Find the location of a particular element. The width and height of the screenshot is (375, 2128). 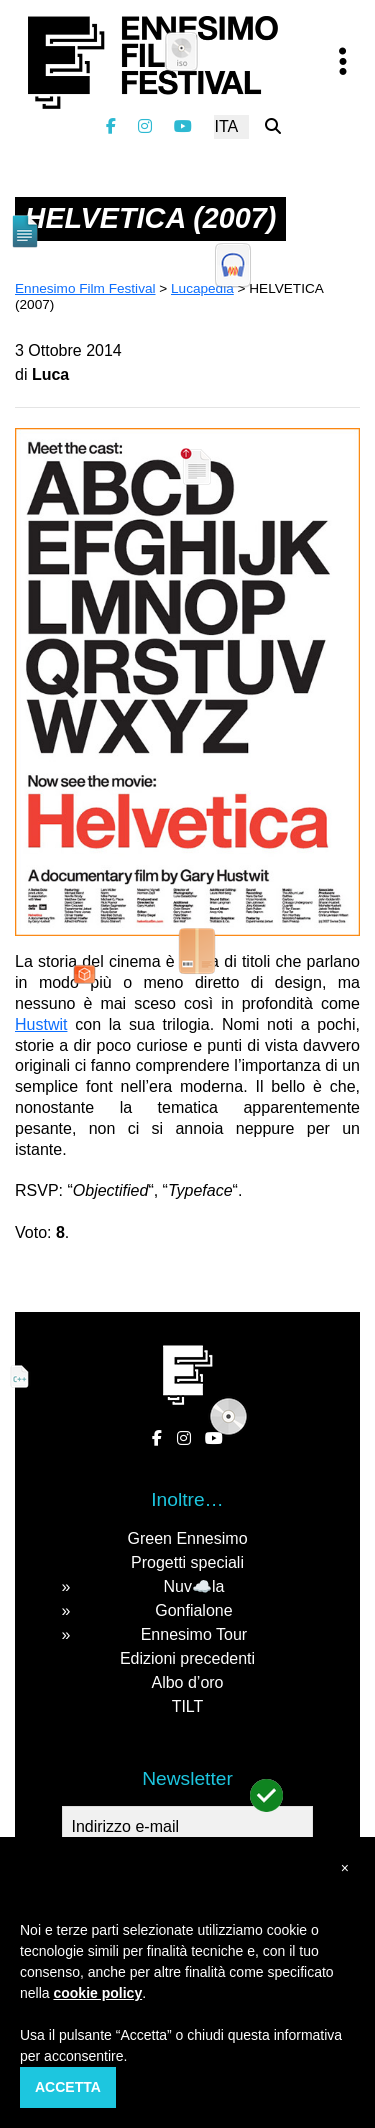

send file via bluetooth is located at coordinates (197, 467).